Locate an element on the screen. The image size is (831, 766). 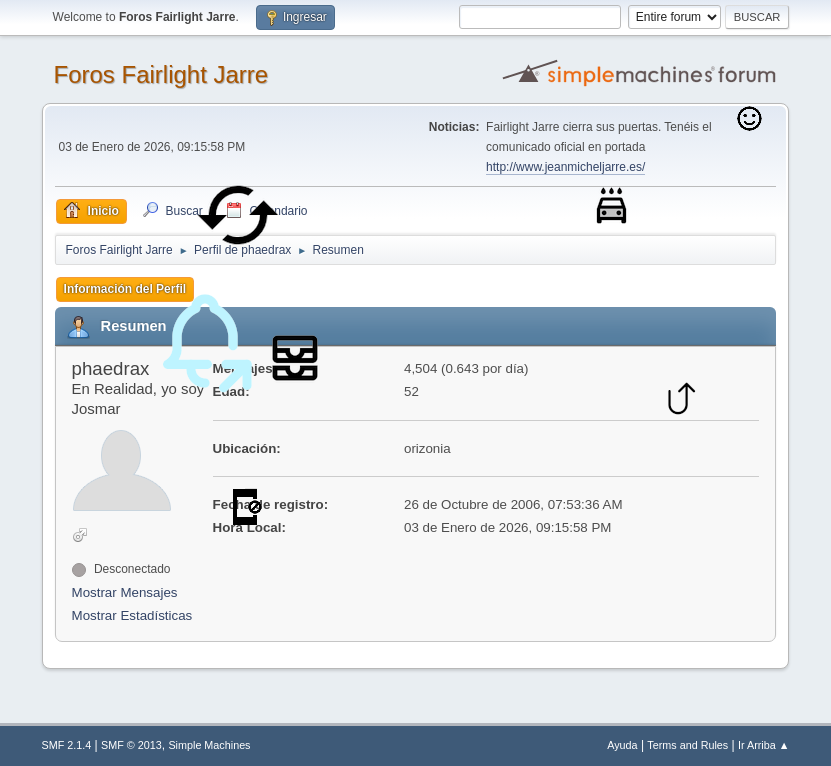
view all inboxes in one place is located at coordinates (295, 358).